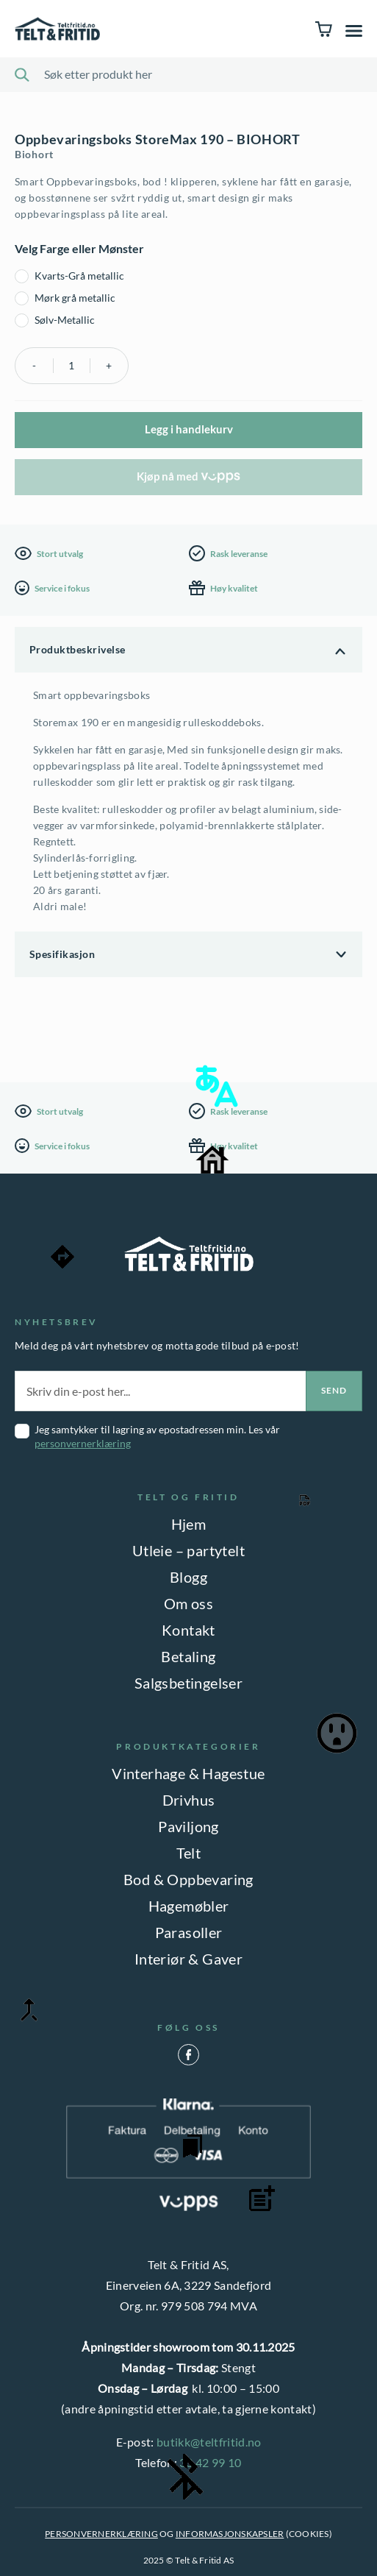 Image resolution: width=377 pixels, height=2576 pixels. Describe the element at coordinates (62, 1257) in the screenshot. I see `get directions to a destination` at that location.